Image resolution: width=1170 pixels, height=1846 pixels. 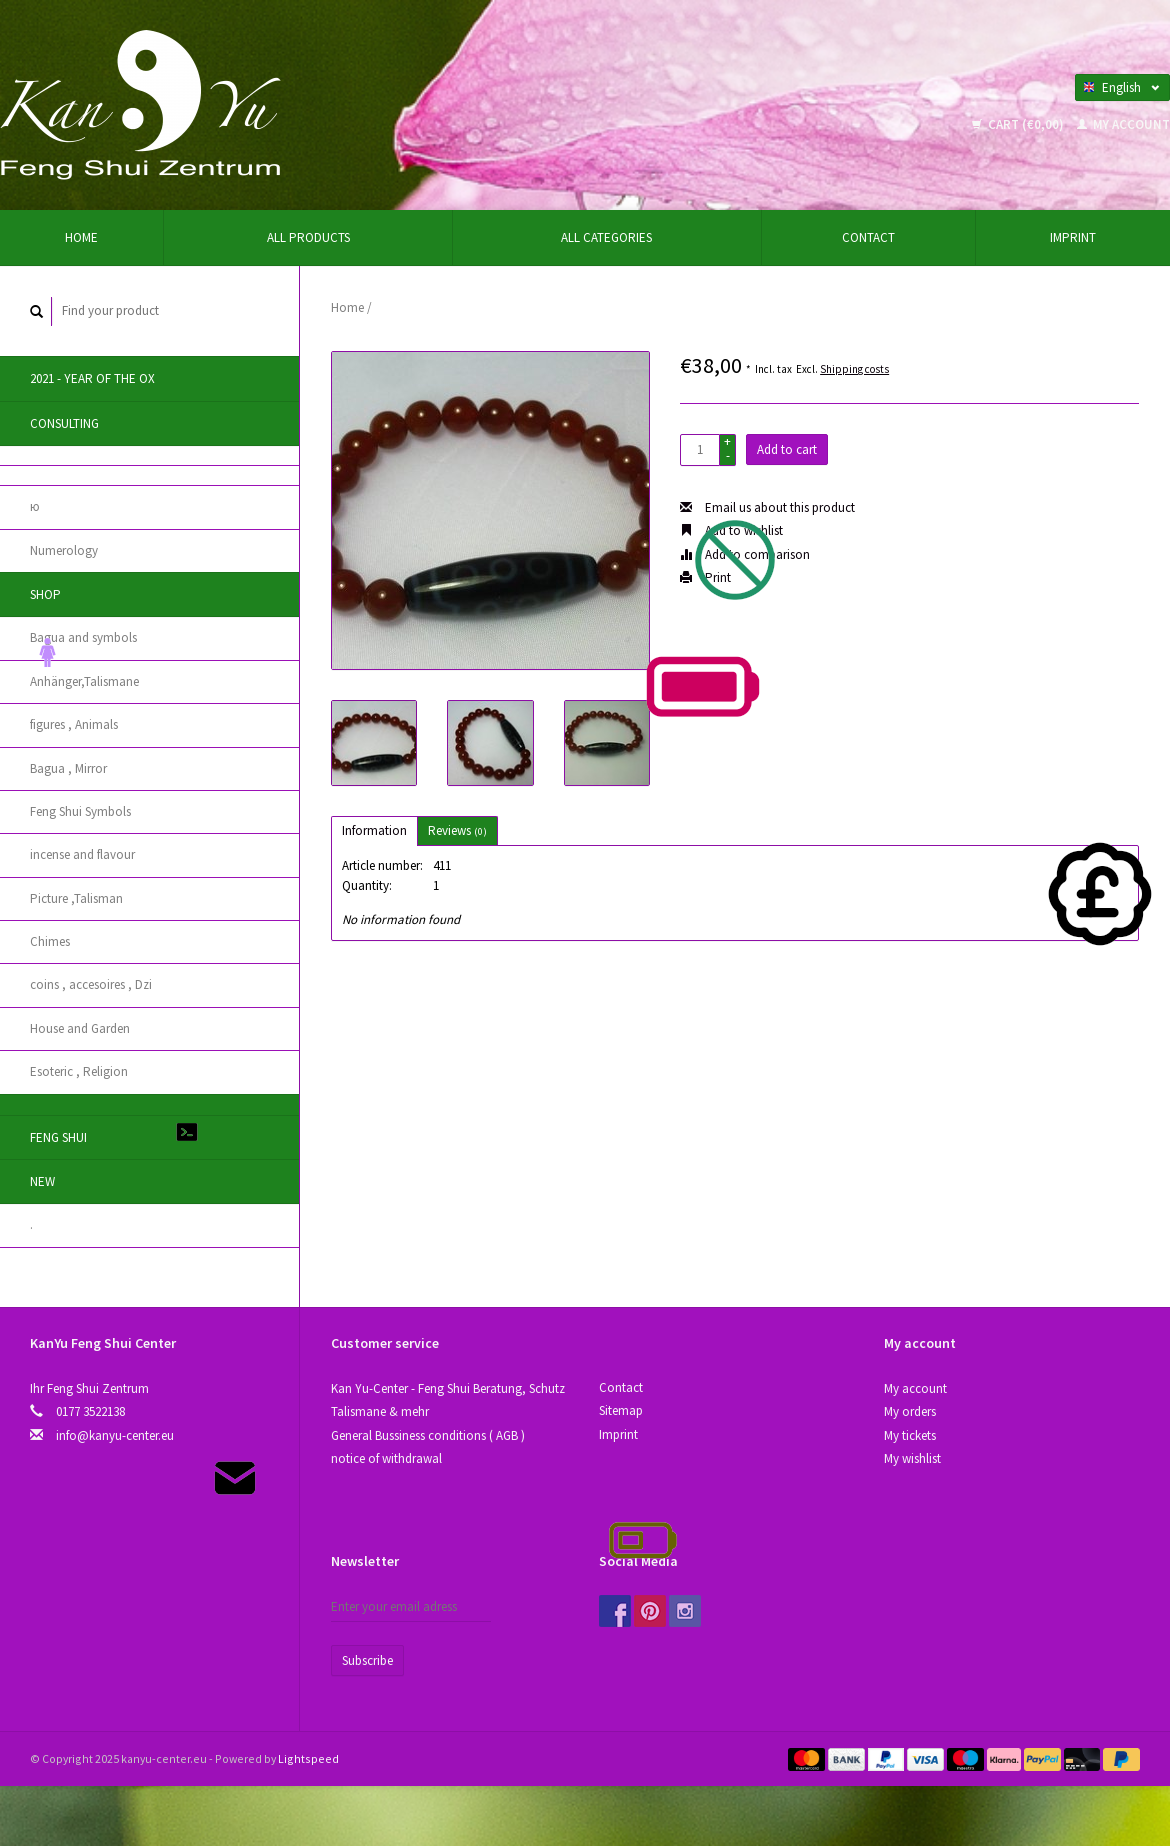 What do you see at coordinates (235, 1478) in the screenshot?
I see `open your inbox or messages` at bounding box center [235, 1478].